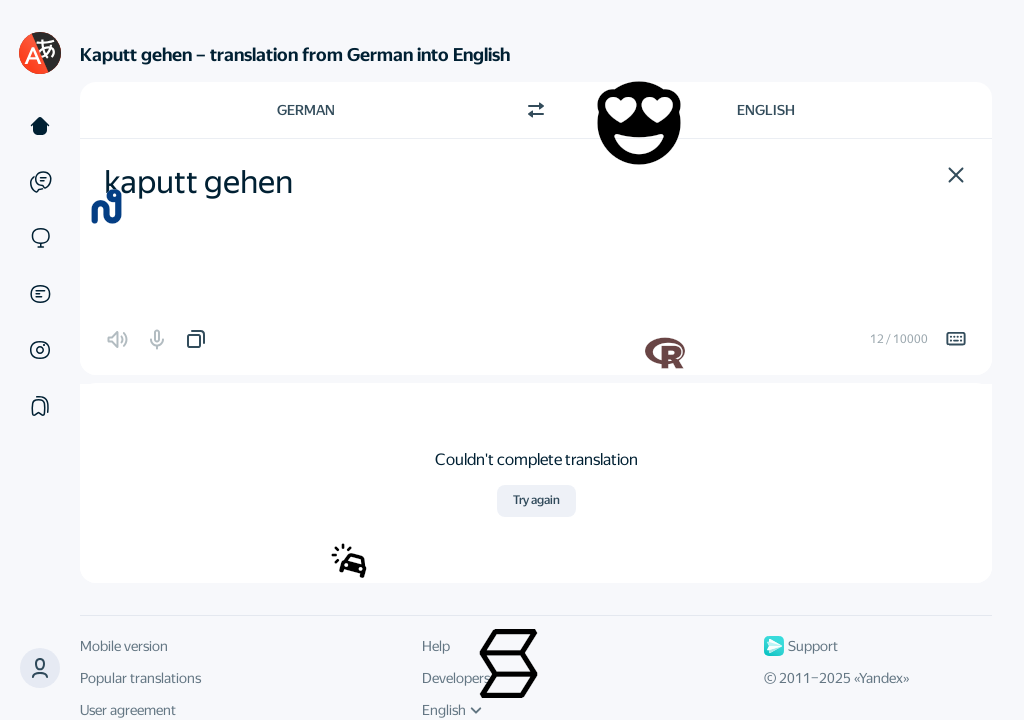  What do you see at coordinates (665, 353) in the screenshot?
I see `R programming language logo` at bounding box center [665, 353].